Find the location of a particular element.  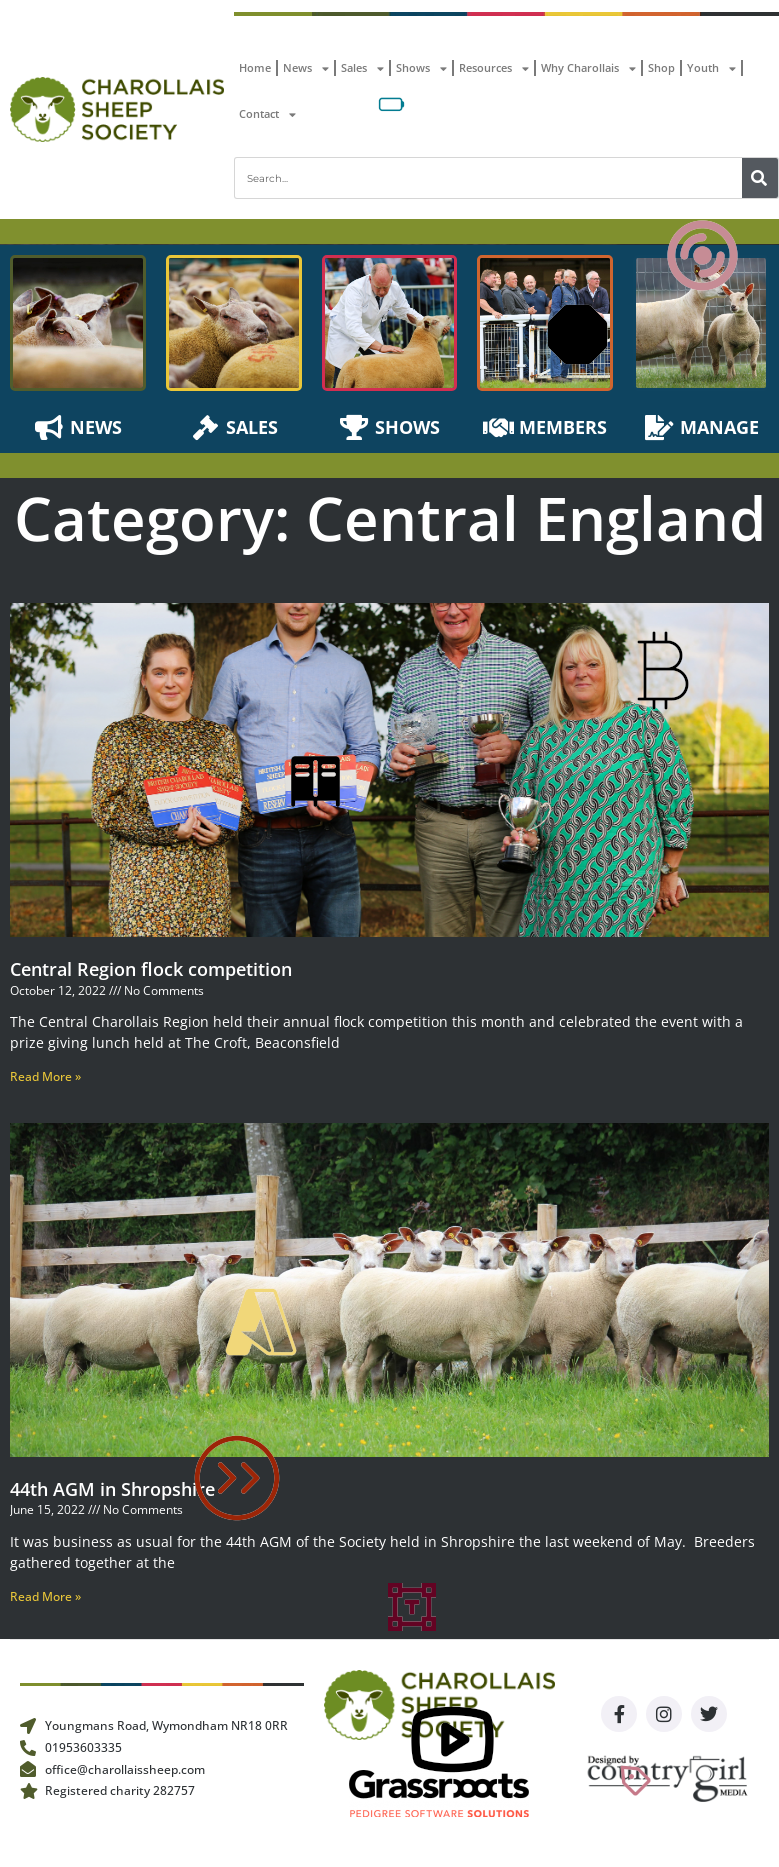

play or browse music library is located at coordinates (702, 255).